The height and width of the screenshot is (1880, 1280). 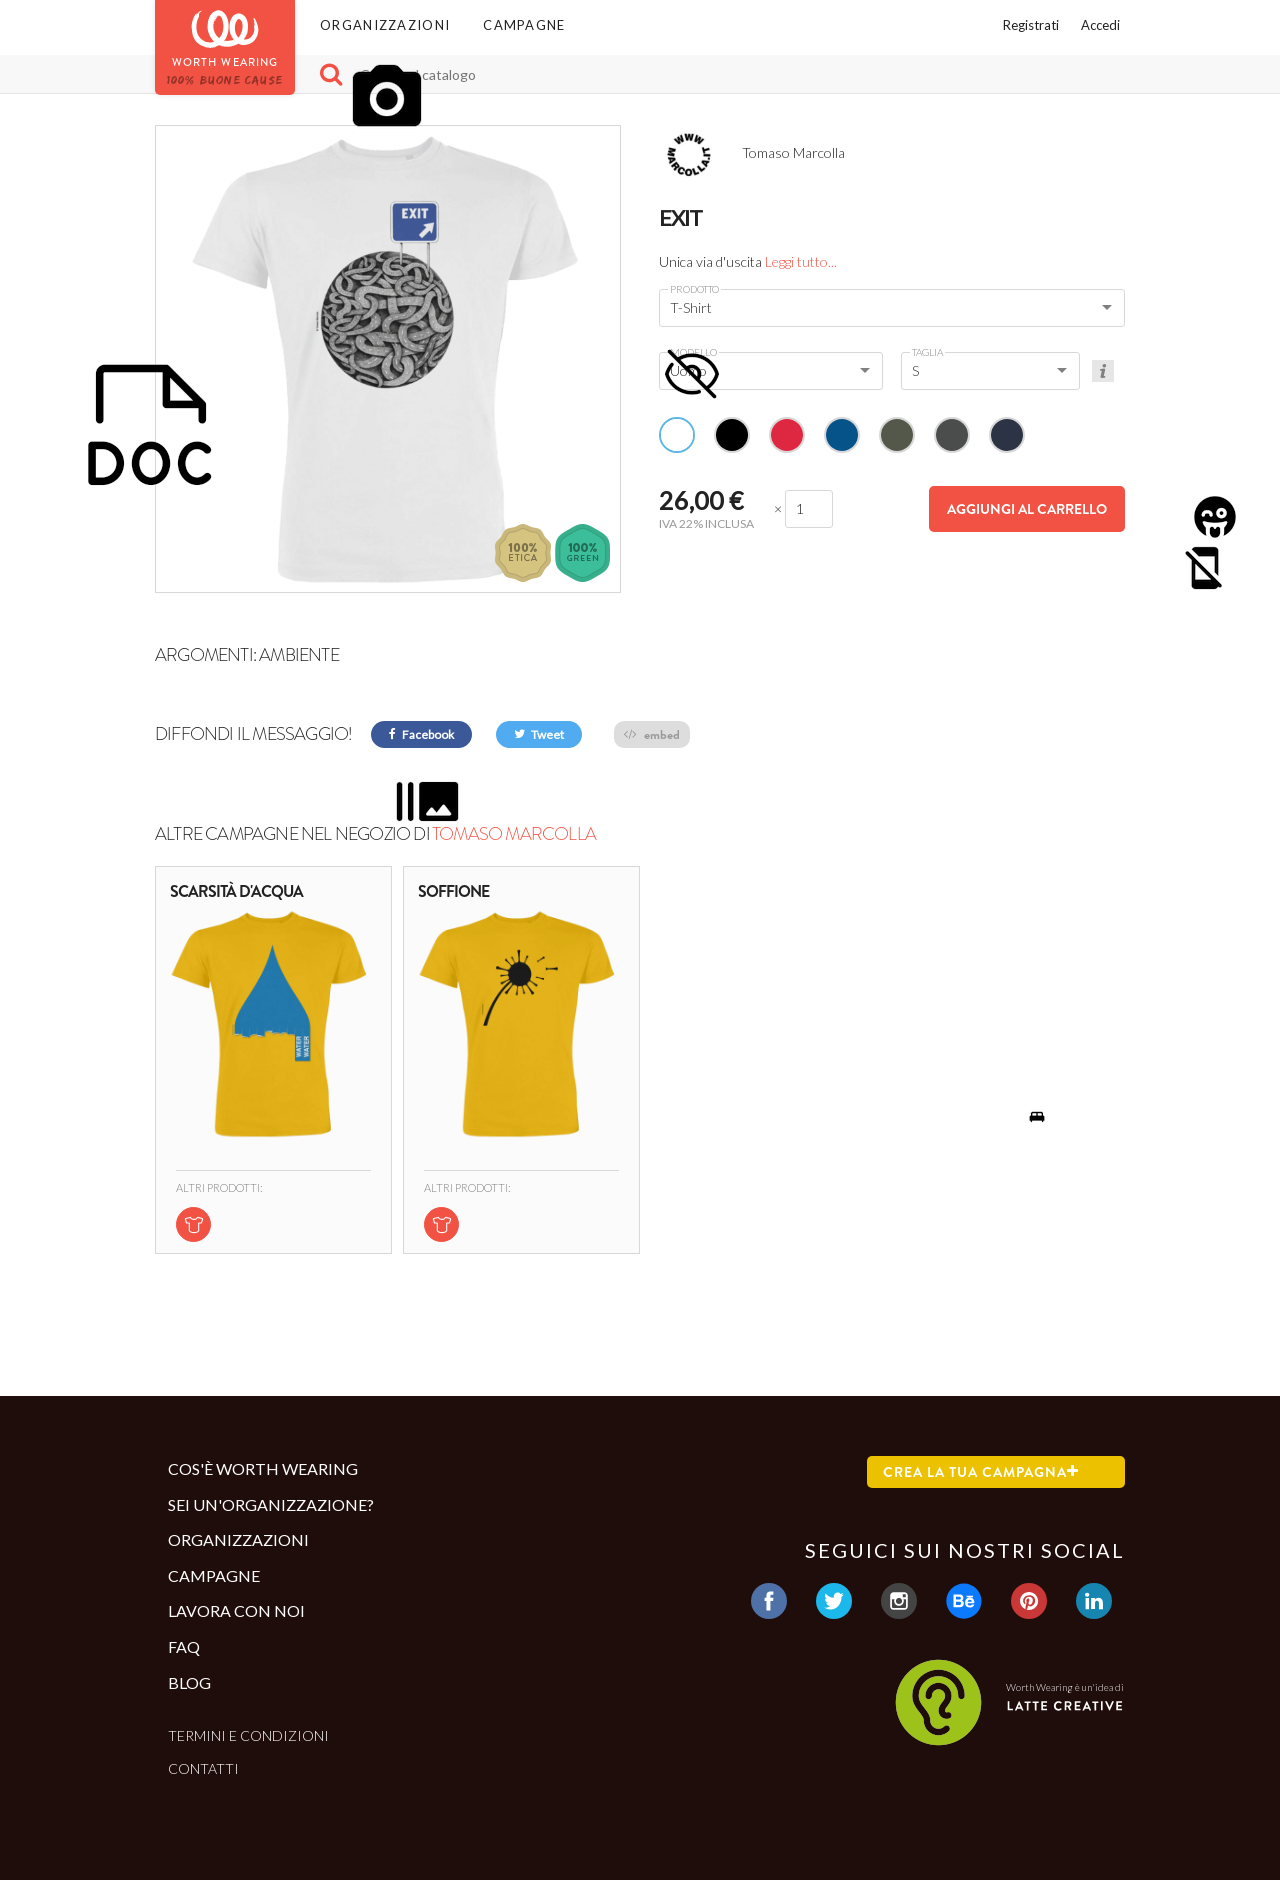 What do you see at coordinates (1205, 568) in the screenshot?
I see `no cell phone service available` at bounding box center [1205, 568].